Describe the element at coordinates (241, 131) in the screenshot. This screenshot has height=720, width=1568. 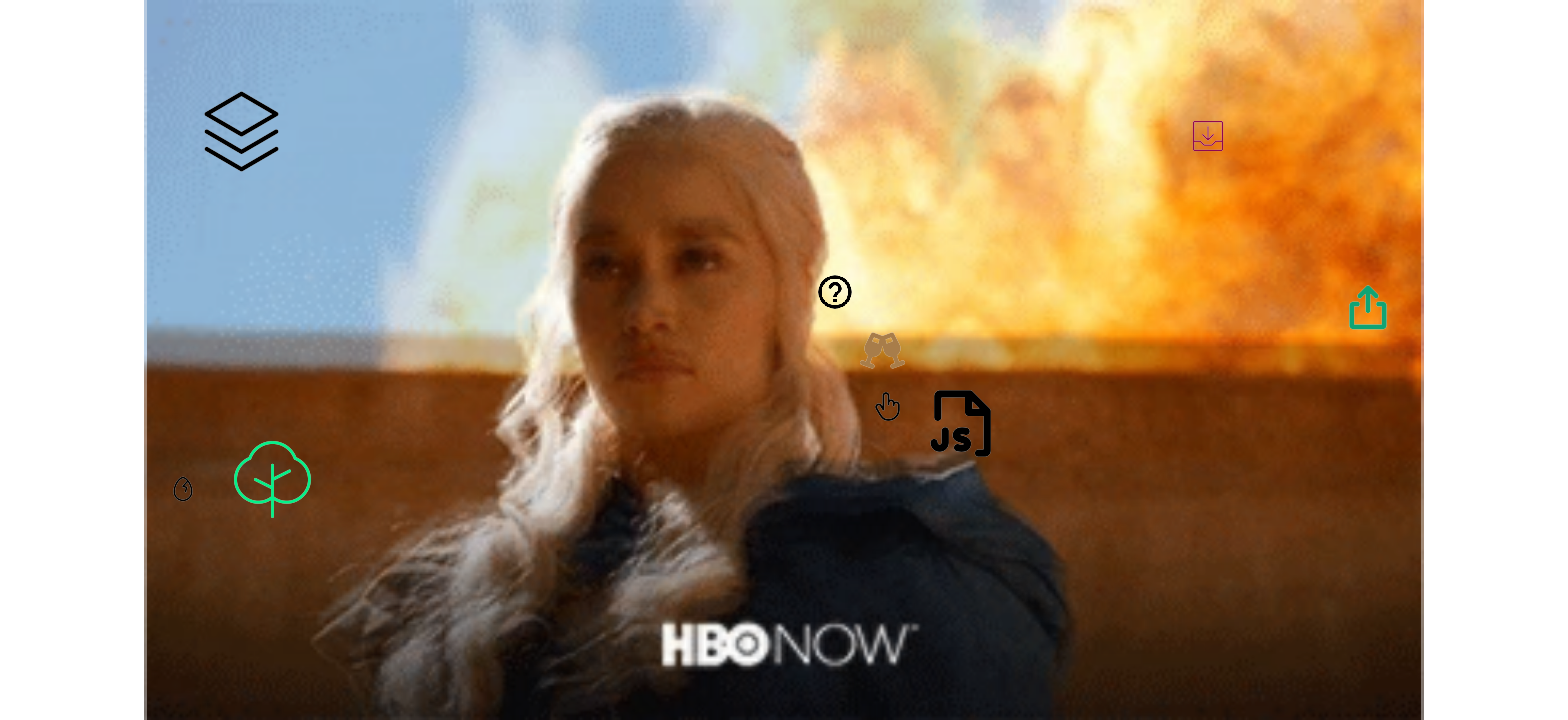
I see `view layers or stacked items` at that location.